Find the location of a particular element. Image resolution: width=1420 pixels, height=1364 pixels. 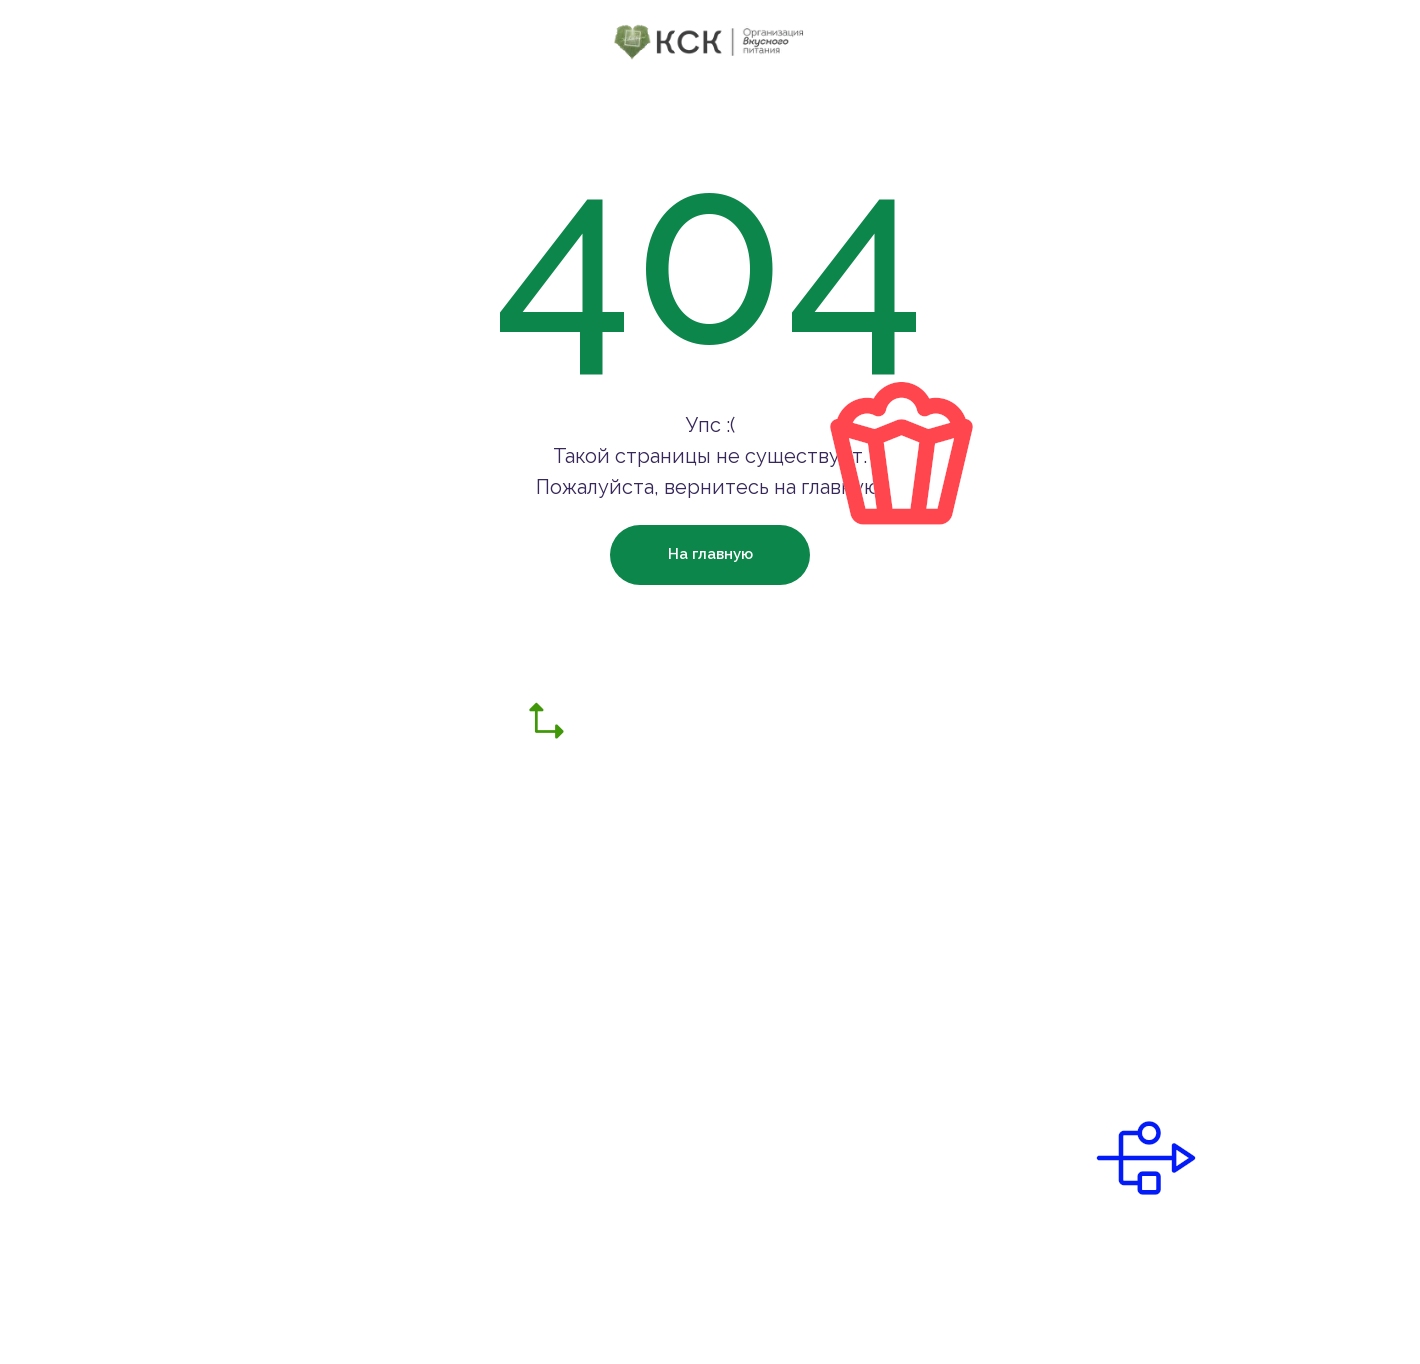

access movies or entertainment section is located at coordinates (901, 458).